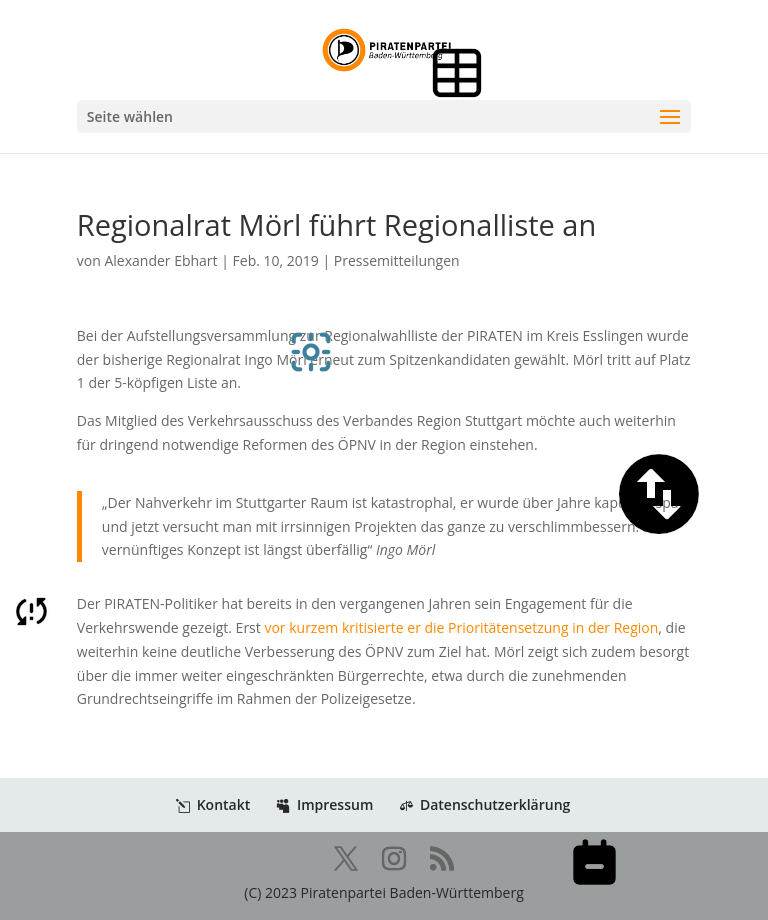 The image size is (768, 920). What do you see at coordinates (594, 863) in the screenshot?
I see `remove an event from your calendar` at bounding box center [594, 863].